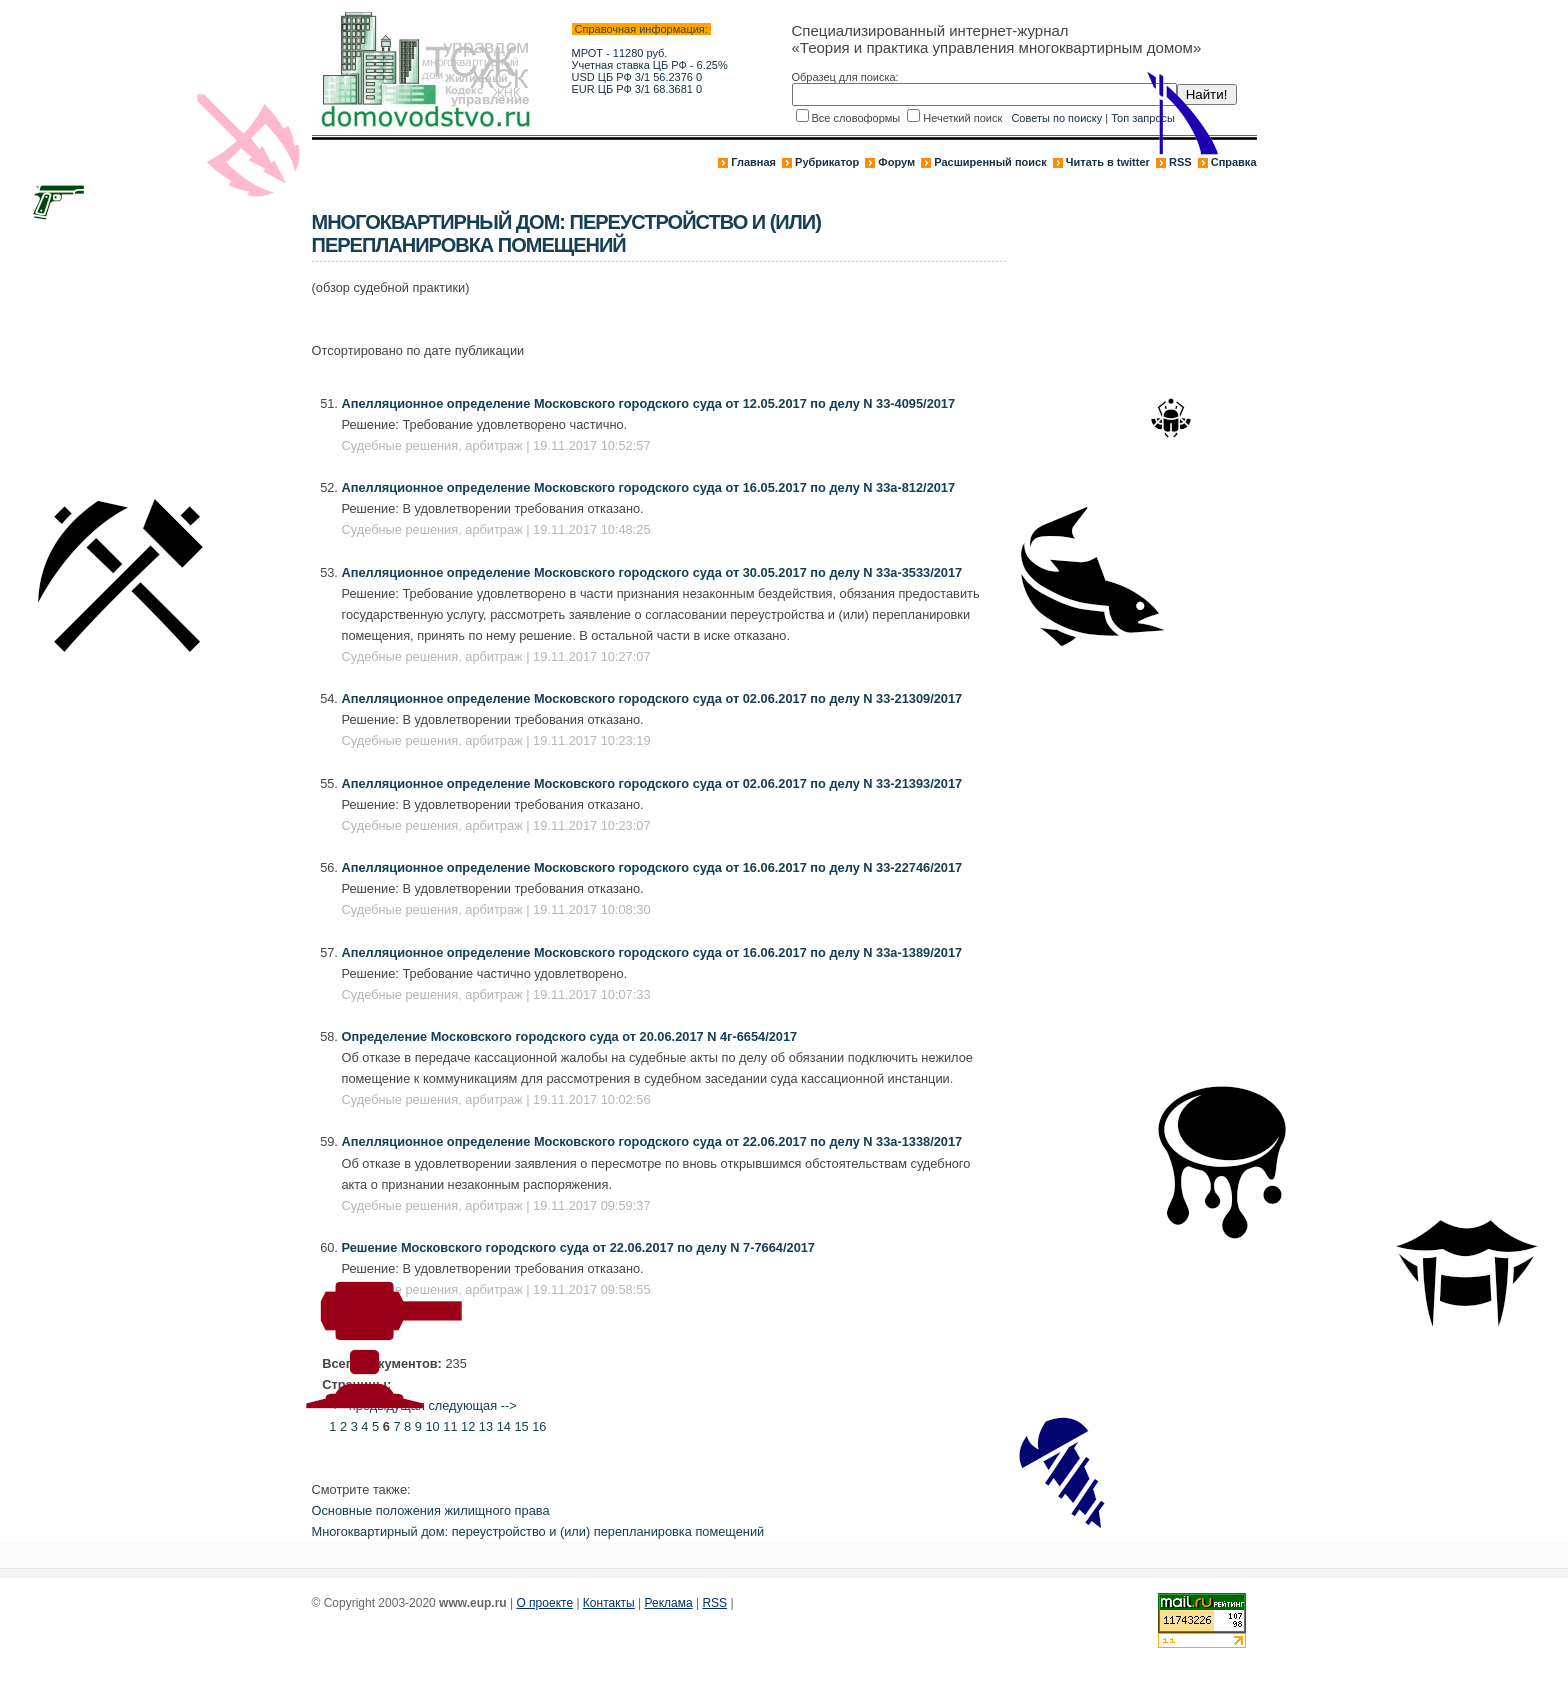 This screenshot has height=1683, width=1568. Describe the element at coordinates (1173, 112) in the screenshot. I see `equip or select bow weapon` at that location.